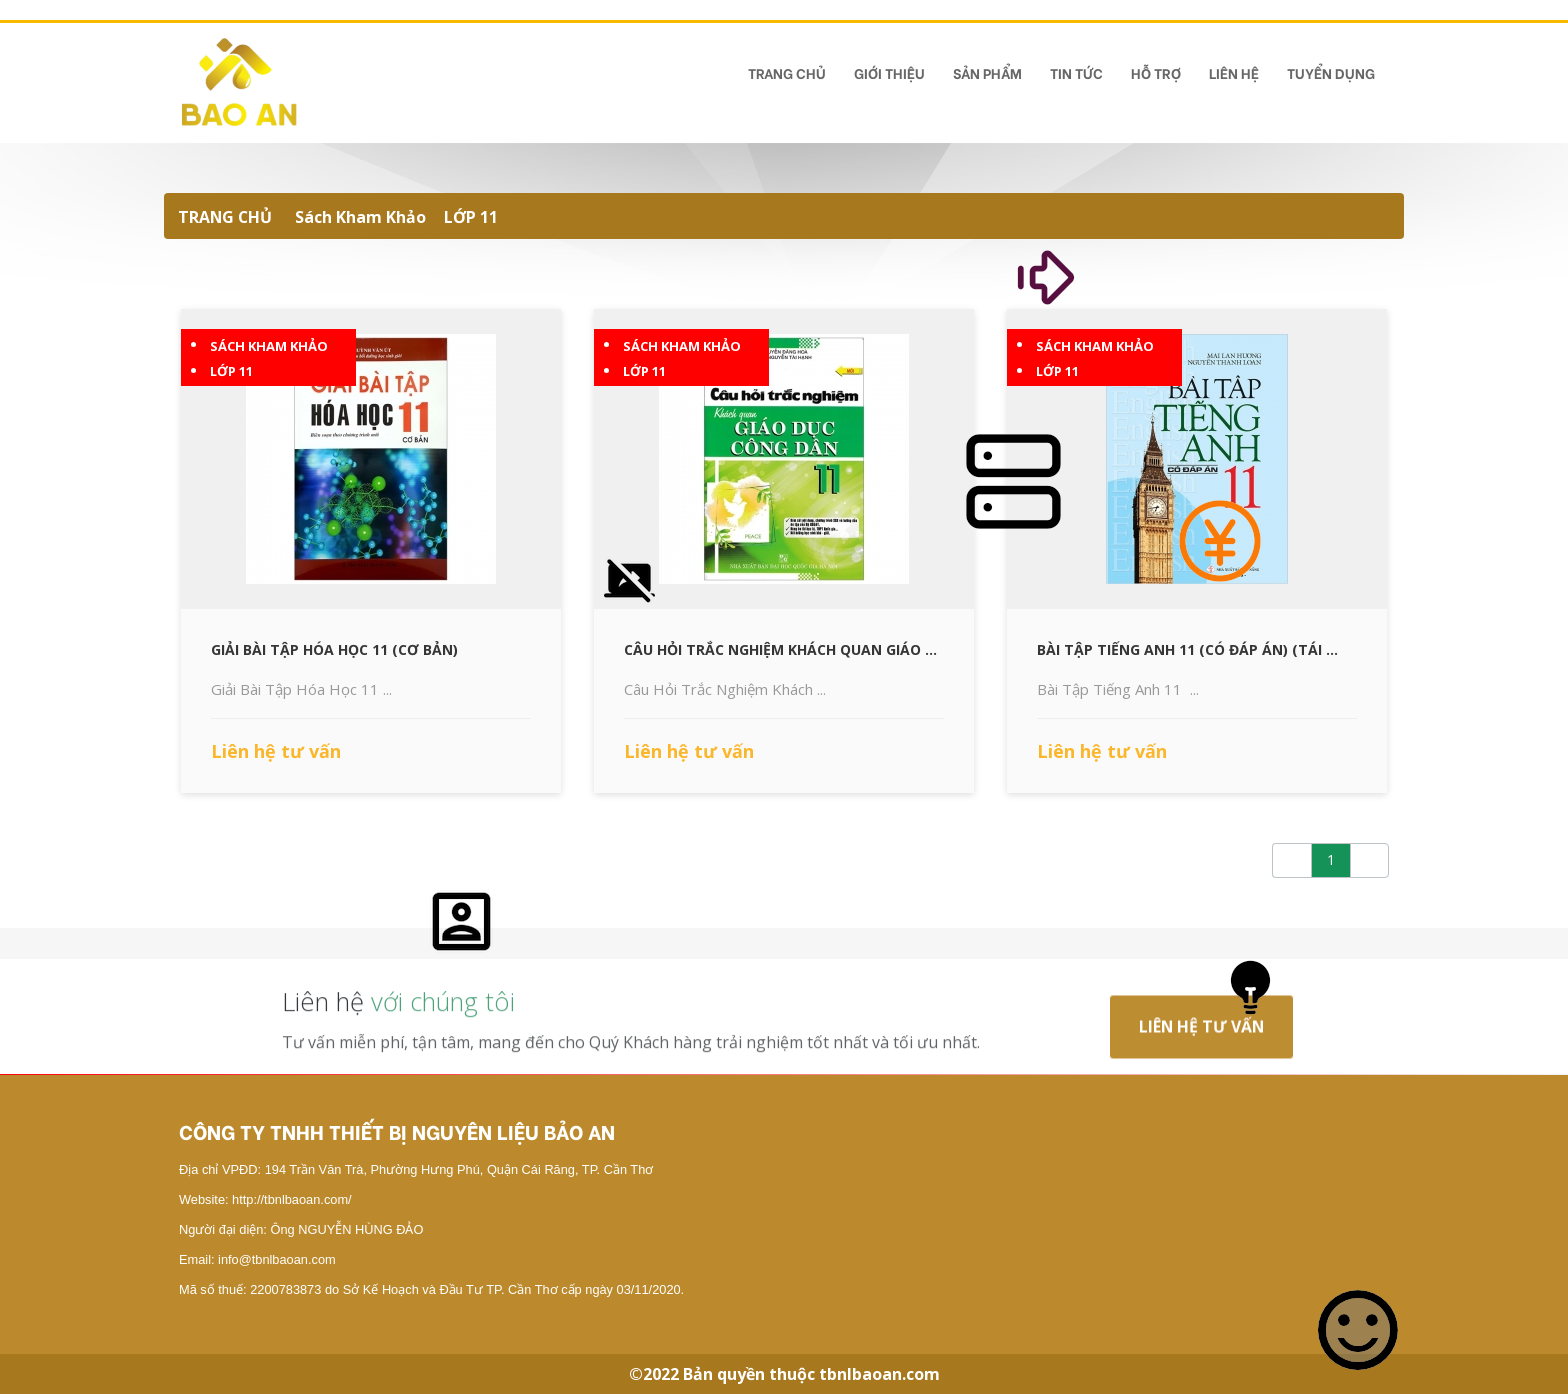 Image resolution: width=1568 pixels, height=1394 pixels. What do you see at coordinates (1250, 987) in the screenshot?
I see `view tips or suggestions` at bounding box center [1250, 987].